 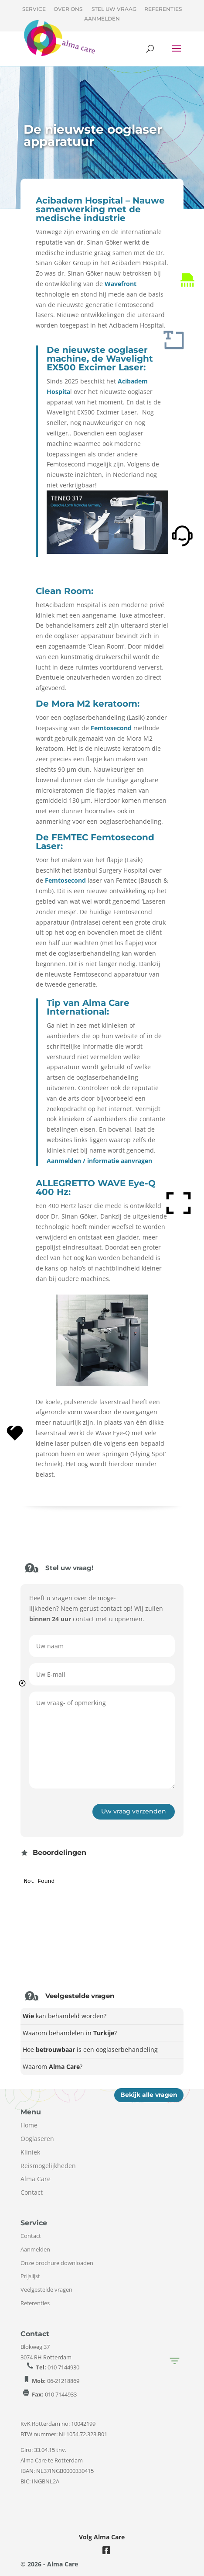 What do you see at coordinates (187, 280) in the screenshot?
I see `permanently delete or shred a document` at bounding box center [187, 280].